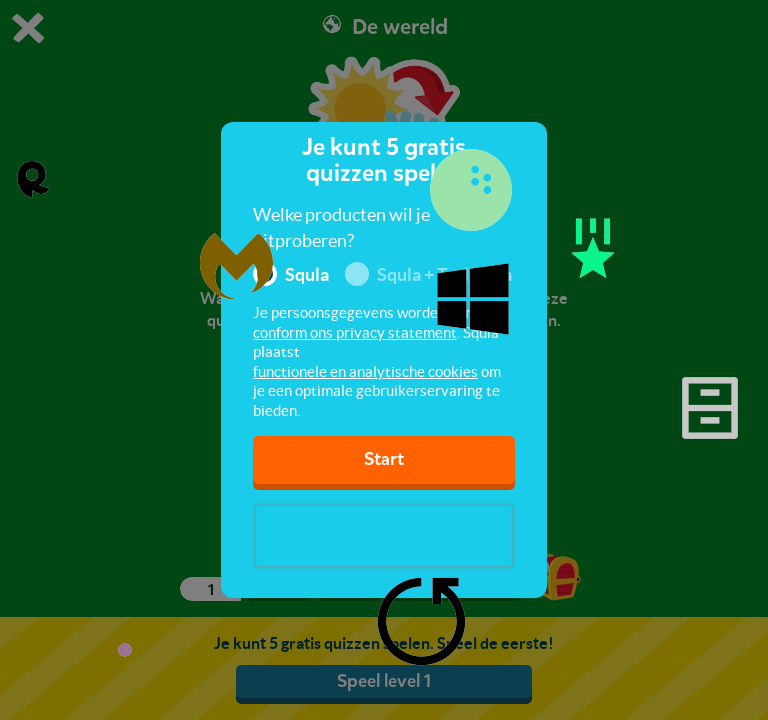 This screenshot has width=768, height=720. Describe the element at coordinates (710, 408) in the screenshot. I see `access archived files or documents` at that location.